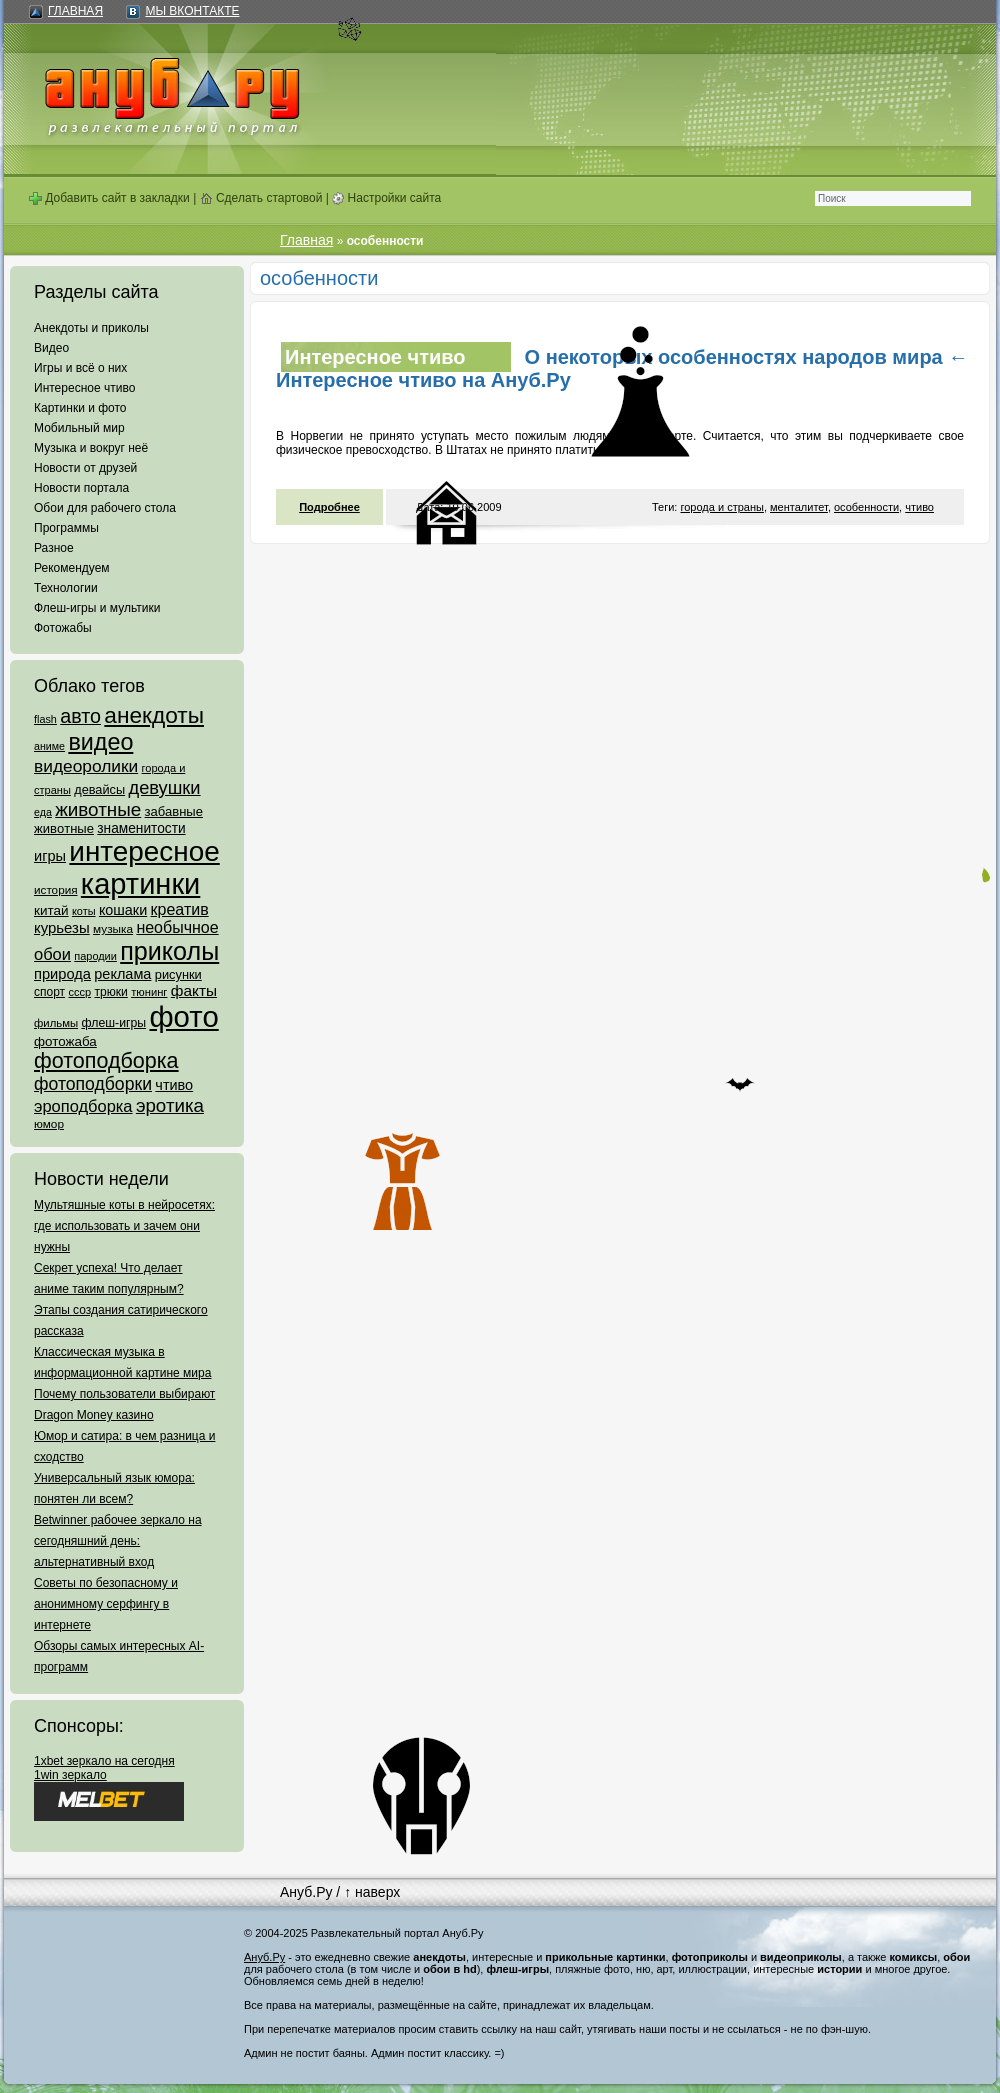  What do you see at coordinates (640, 391) in the screenshot?
I see `indicates acid or corrosive substance in gameplay` at bounding box center [640, 391].